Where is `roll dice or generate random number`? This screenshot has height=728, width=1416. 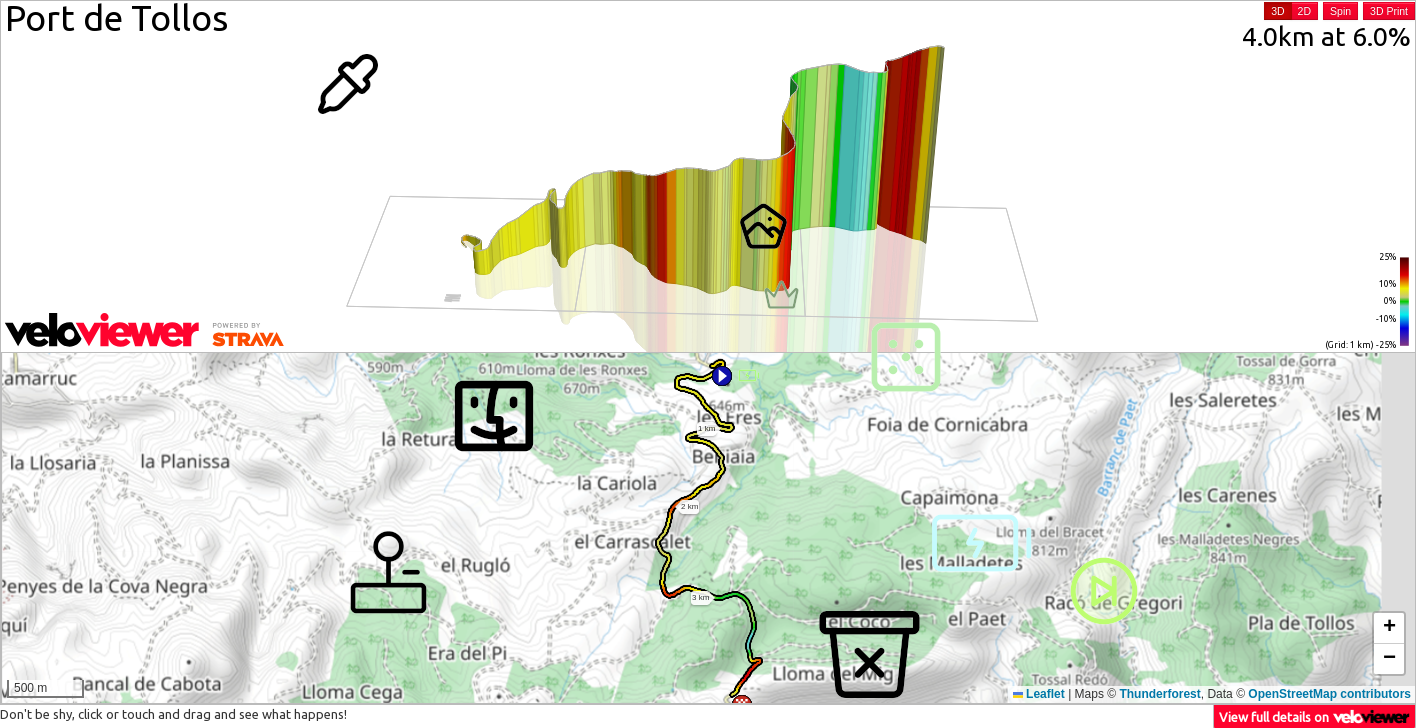 roll dice or generate random number is located at coordinates (906, 357).